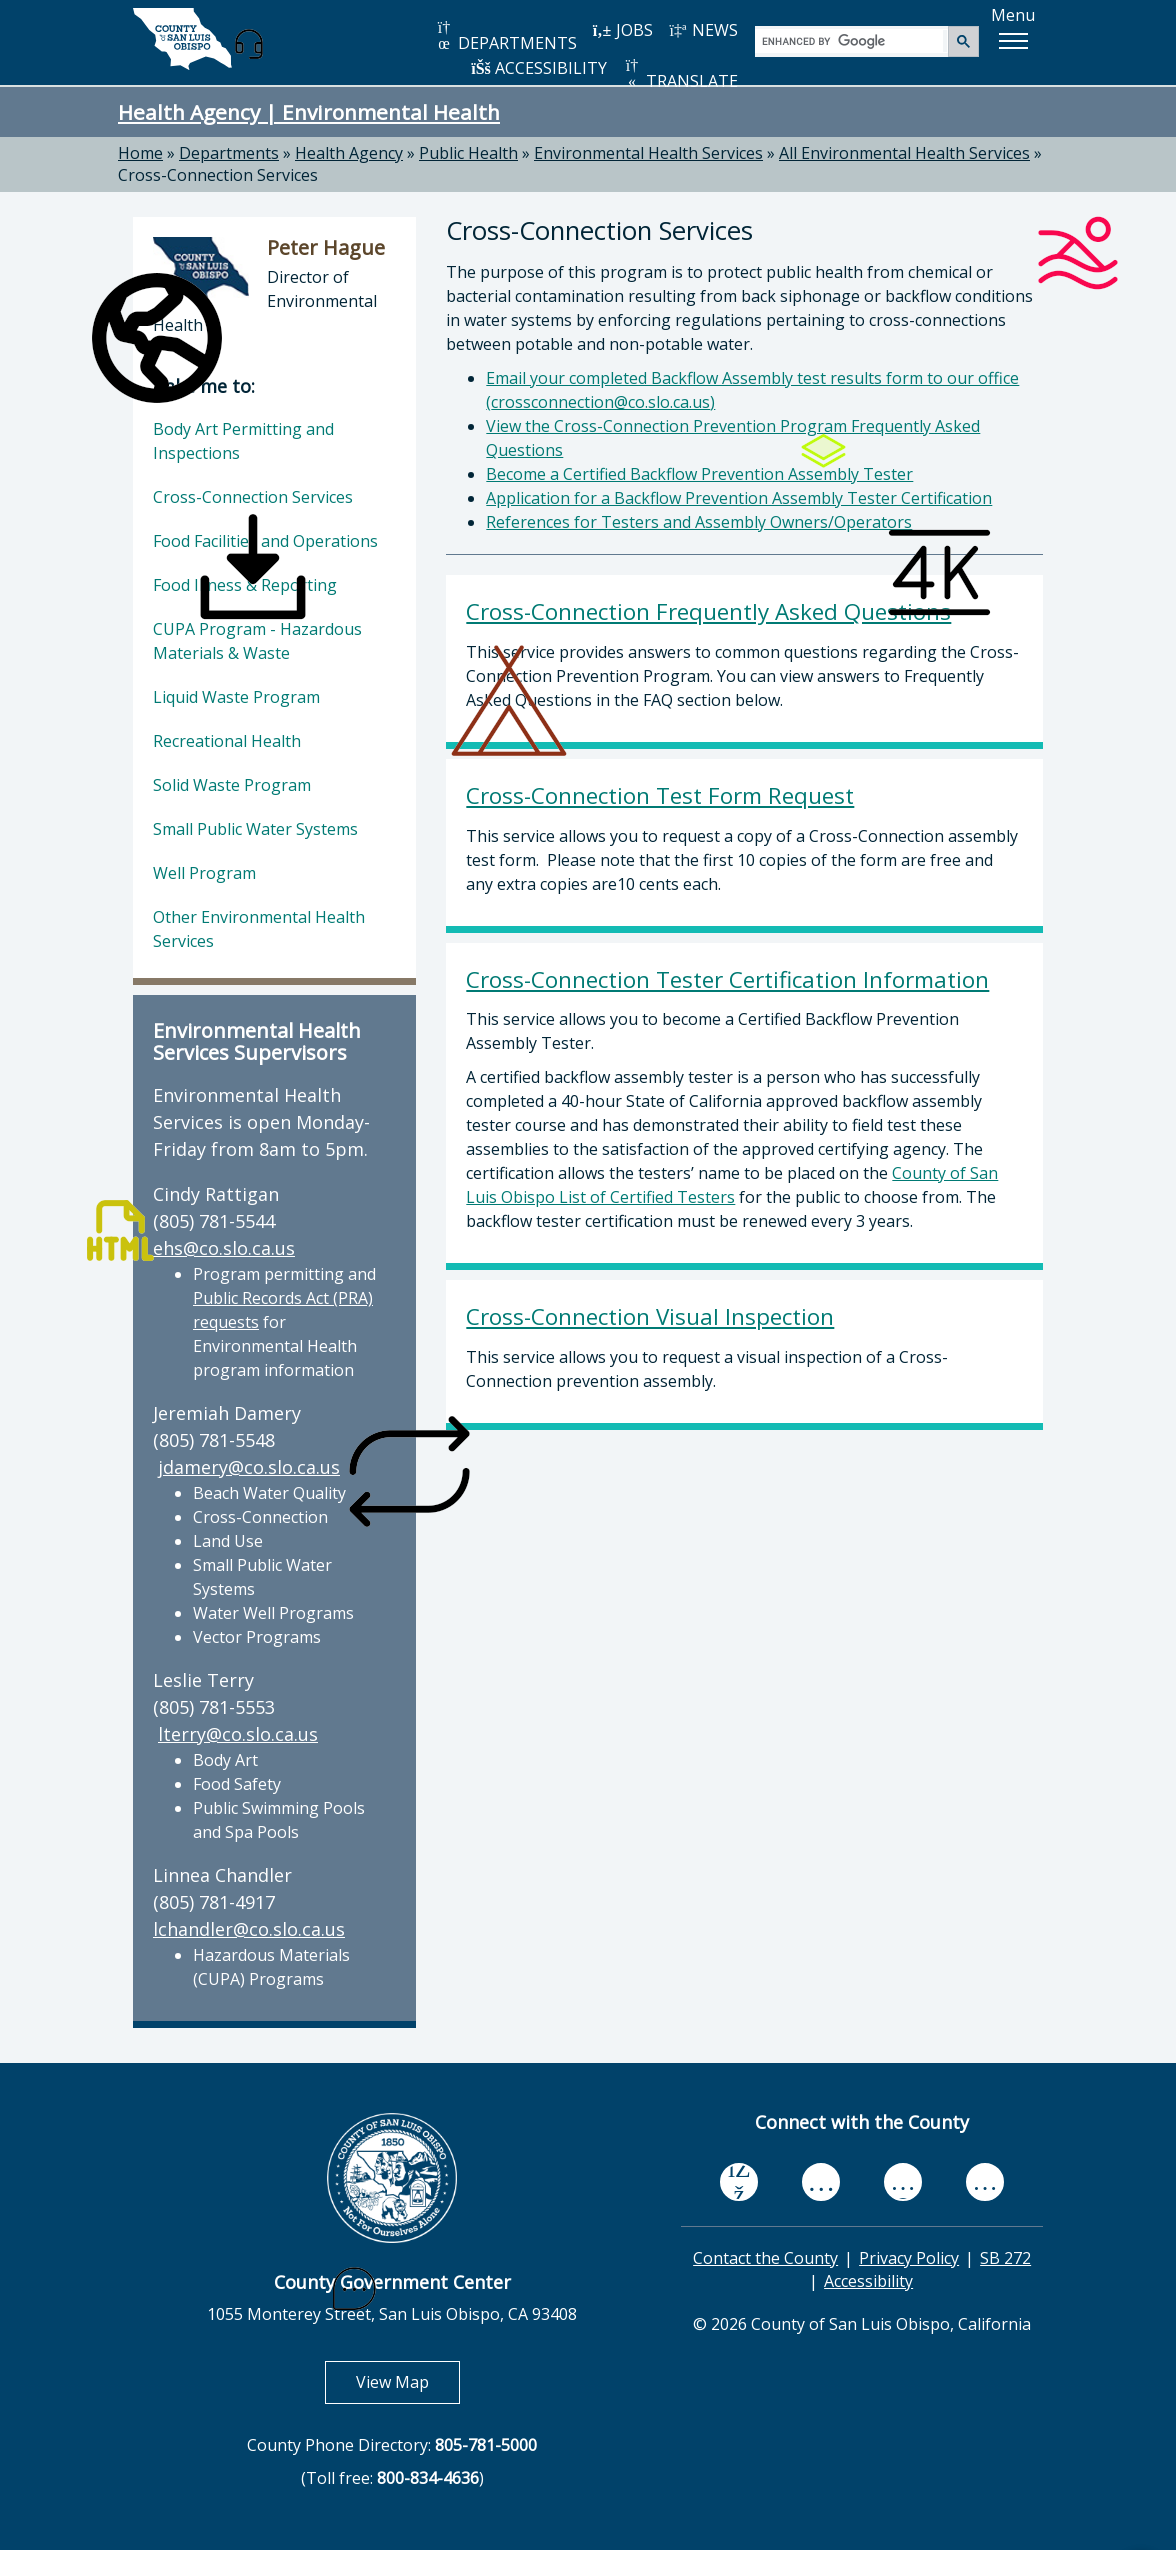 This screenshot has width=1176, height=2550. I want to click on access camping or outdoor accommodation options, so click(509, 707).